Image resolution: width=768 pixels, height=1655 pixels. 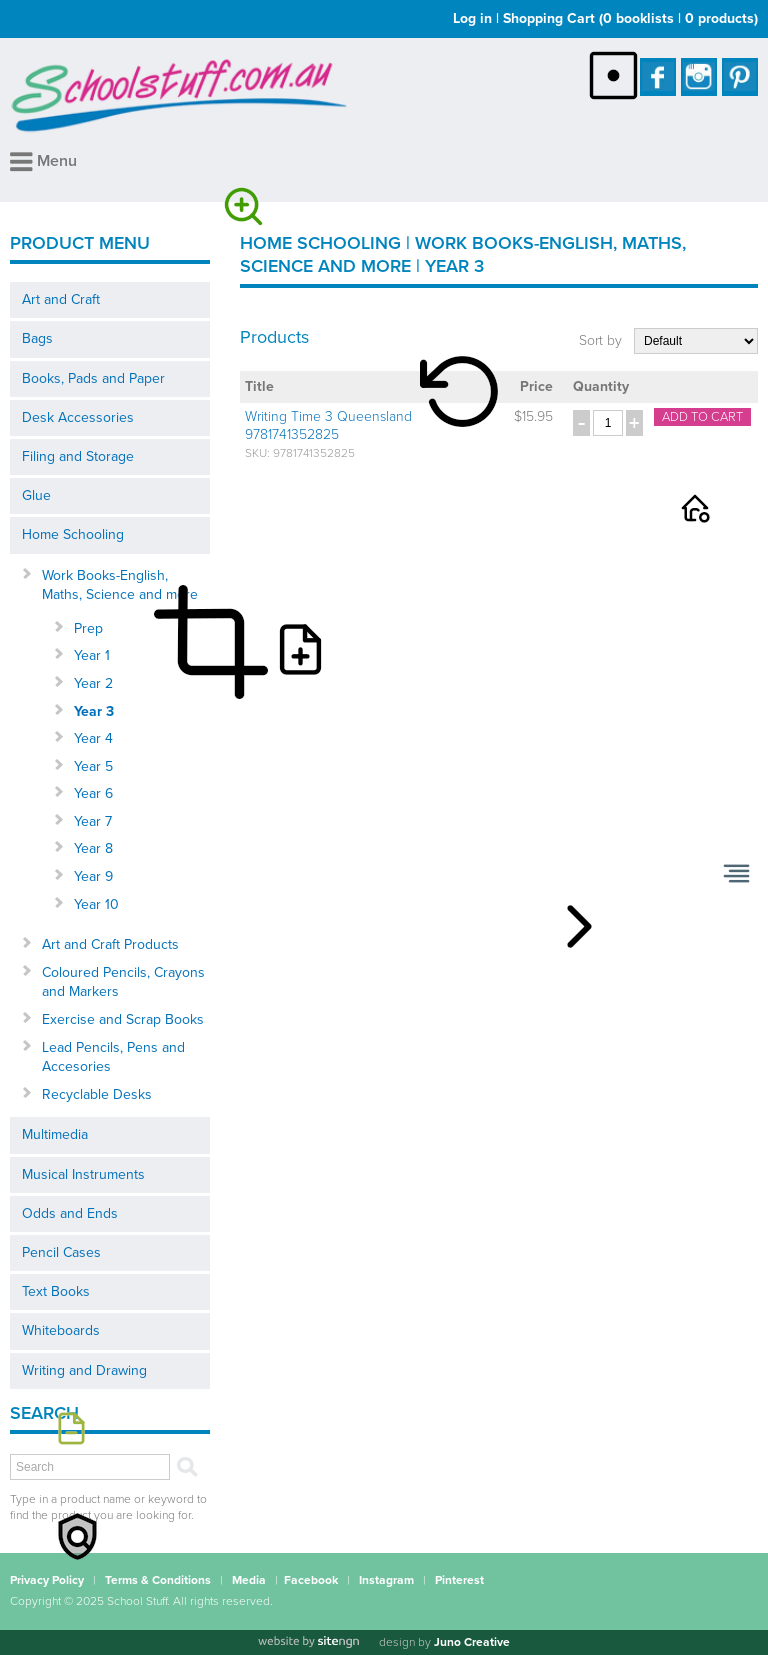 What do you see at coordinates (579, 926) in the screenshot?
I see `navigate to the next item or page` at bounding box center [579, 926].